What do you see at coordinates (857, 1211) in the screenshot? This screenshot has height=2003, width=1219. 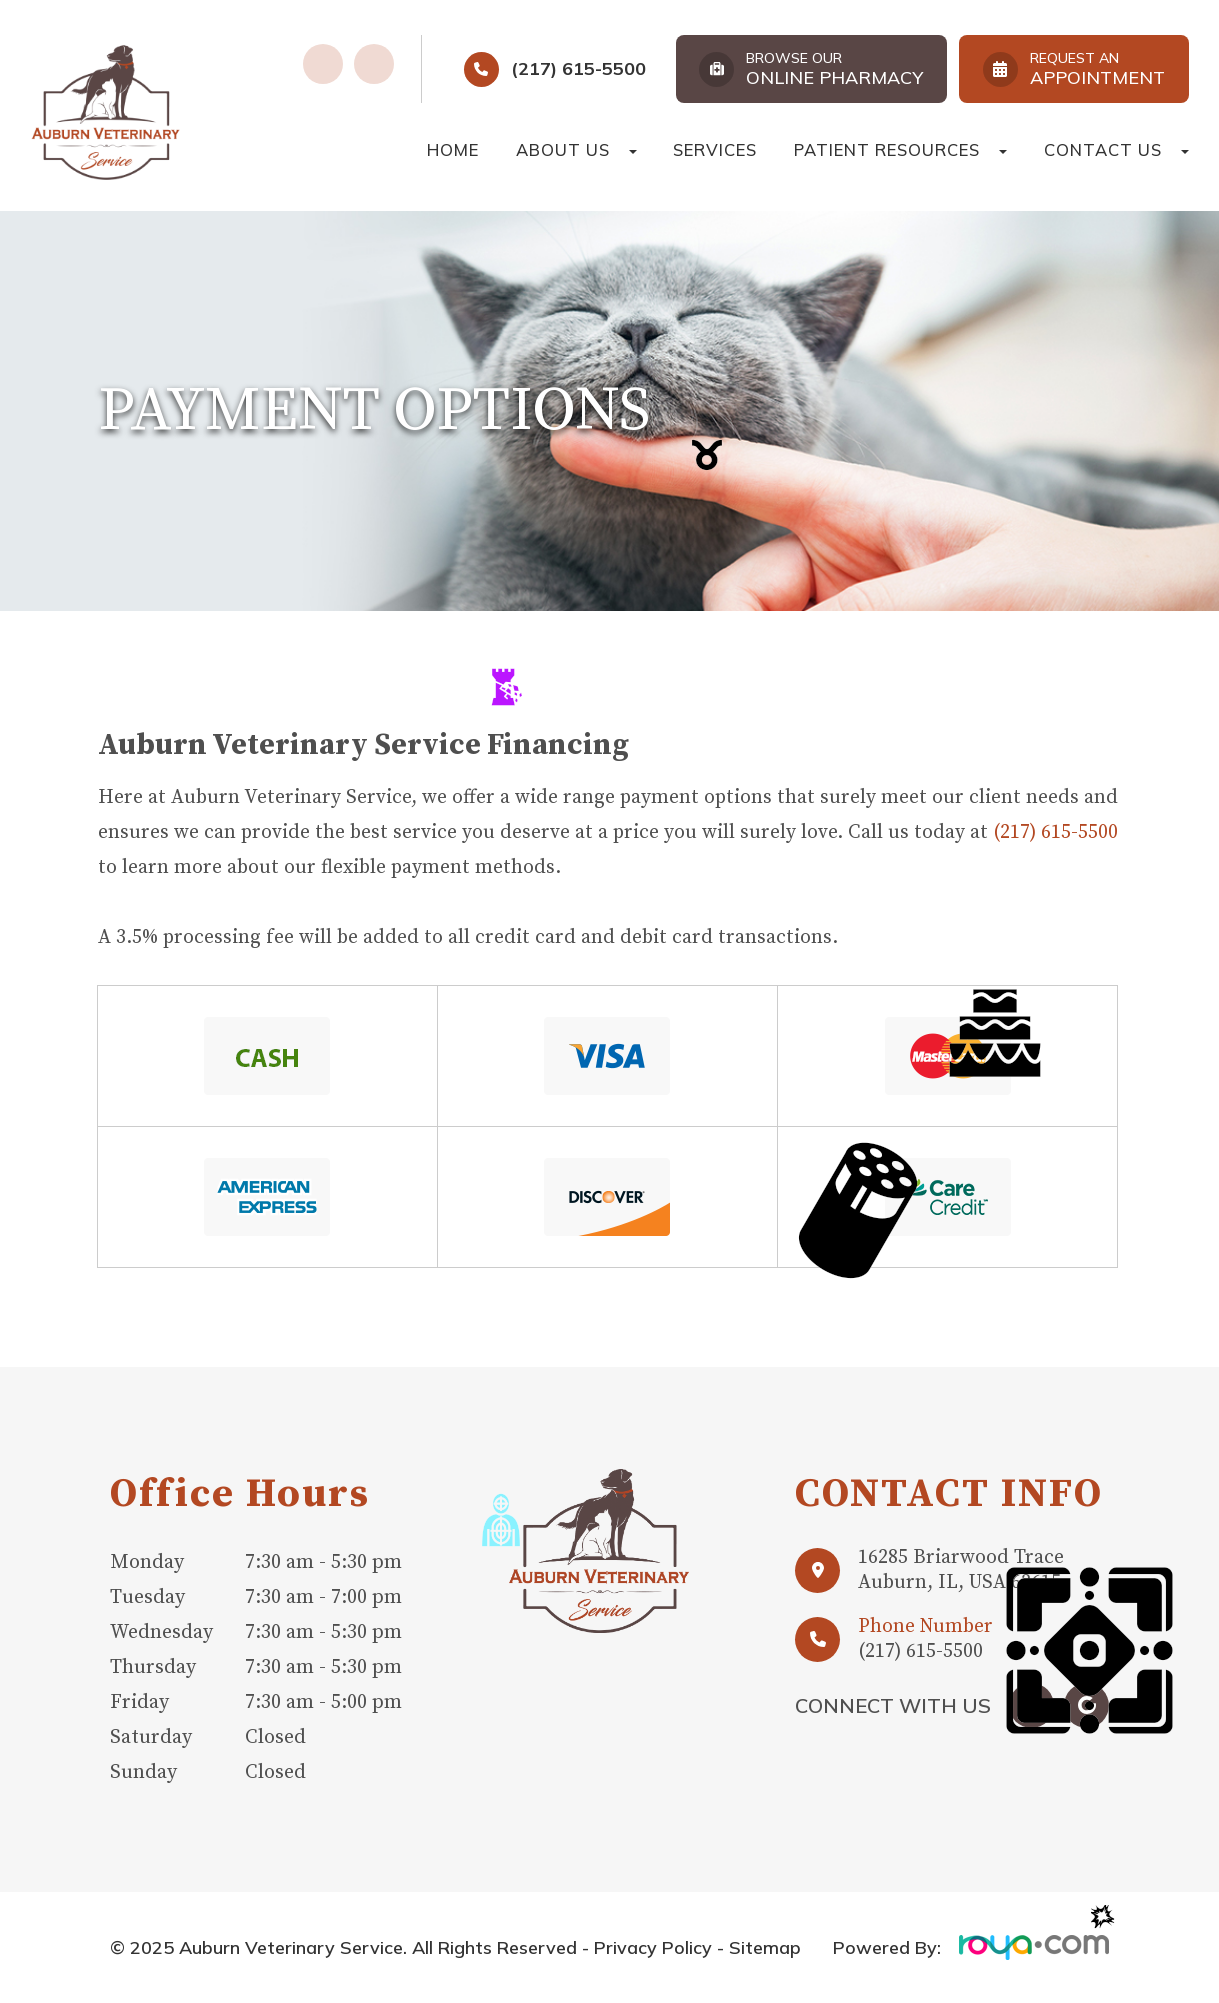 I see `add seasoning or flavor options` at bounding box center [857, 1211].